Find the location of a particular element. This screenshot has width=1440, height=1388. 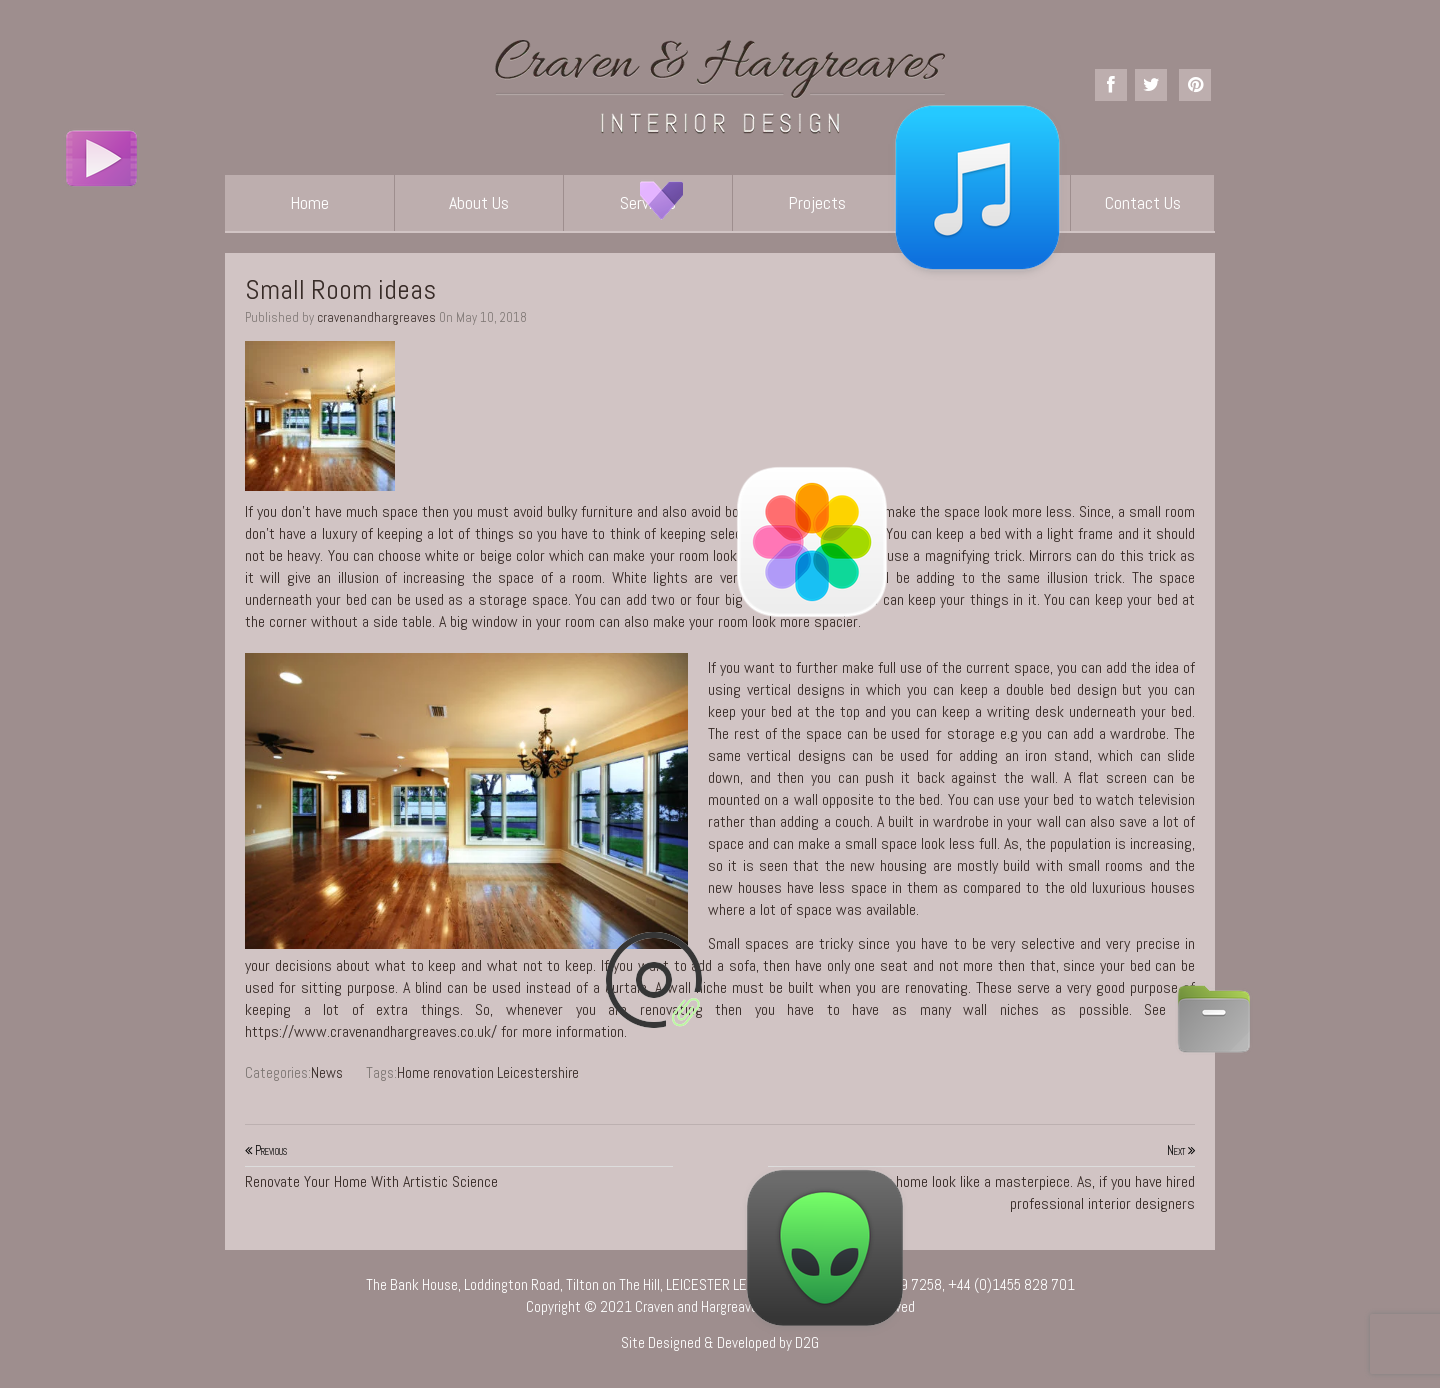

open the GNOME Videos (Totem) media player is located at coordinates (101, 158).